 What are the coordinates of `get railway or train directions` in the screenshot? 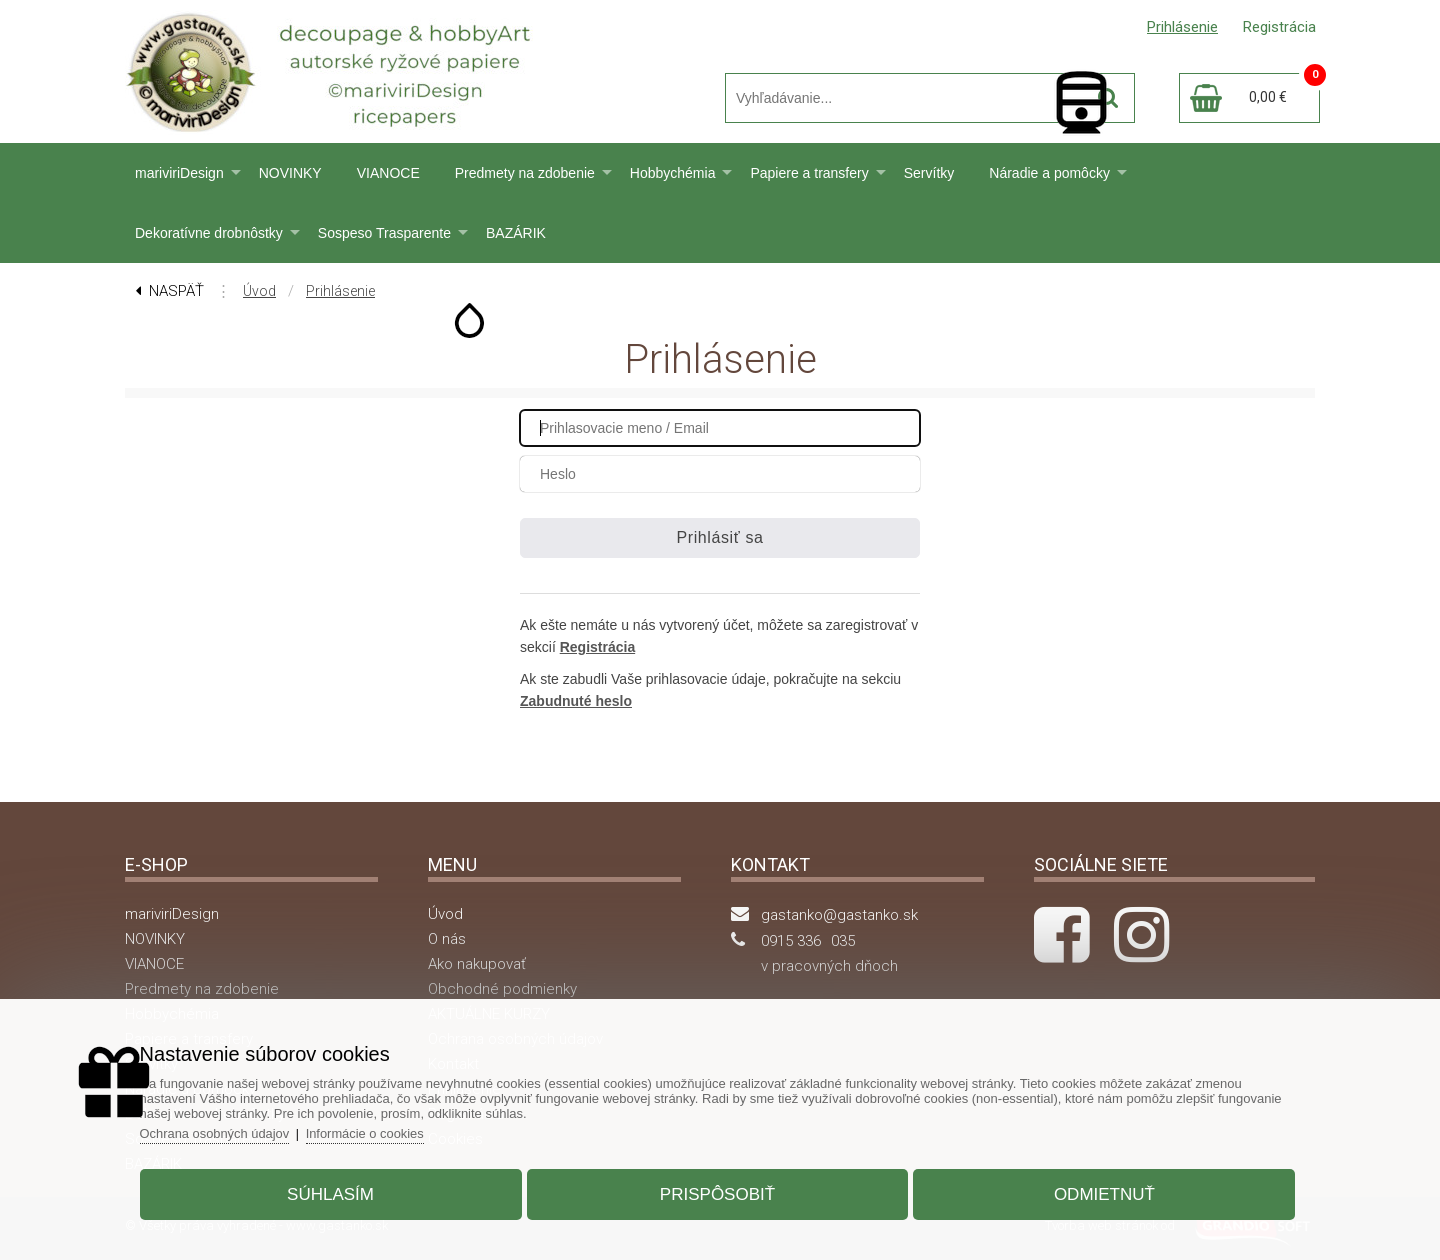 It's located at (1081, 105).